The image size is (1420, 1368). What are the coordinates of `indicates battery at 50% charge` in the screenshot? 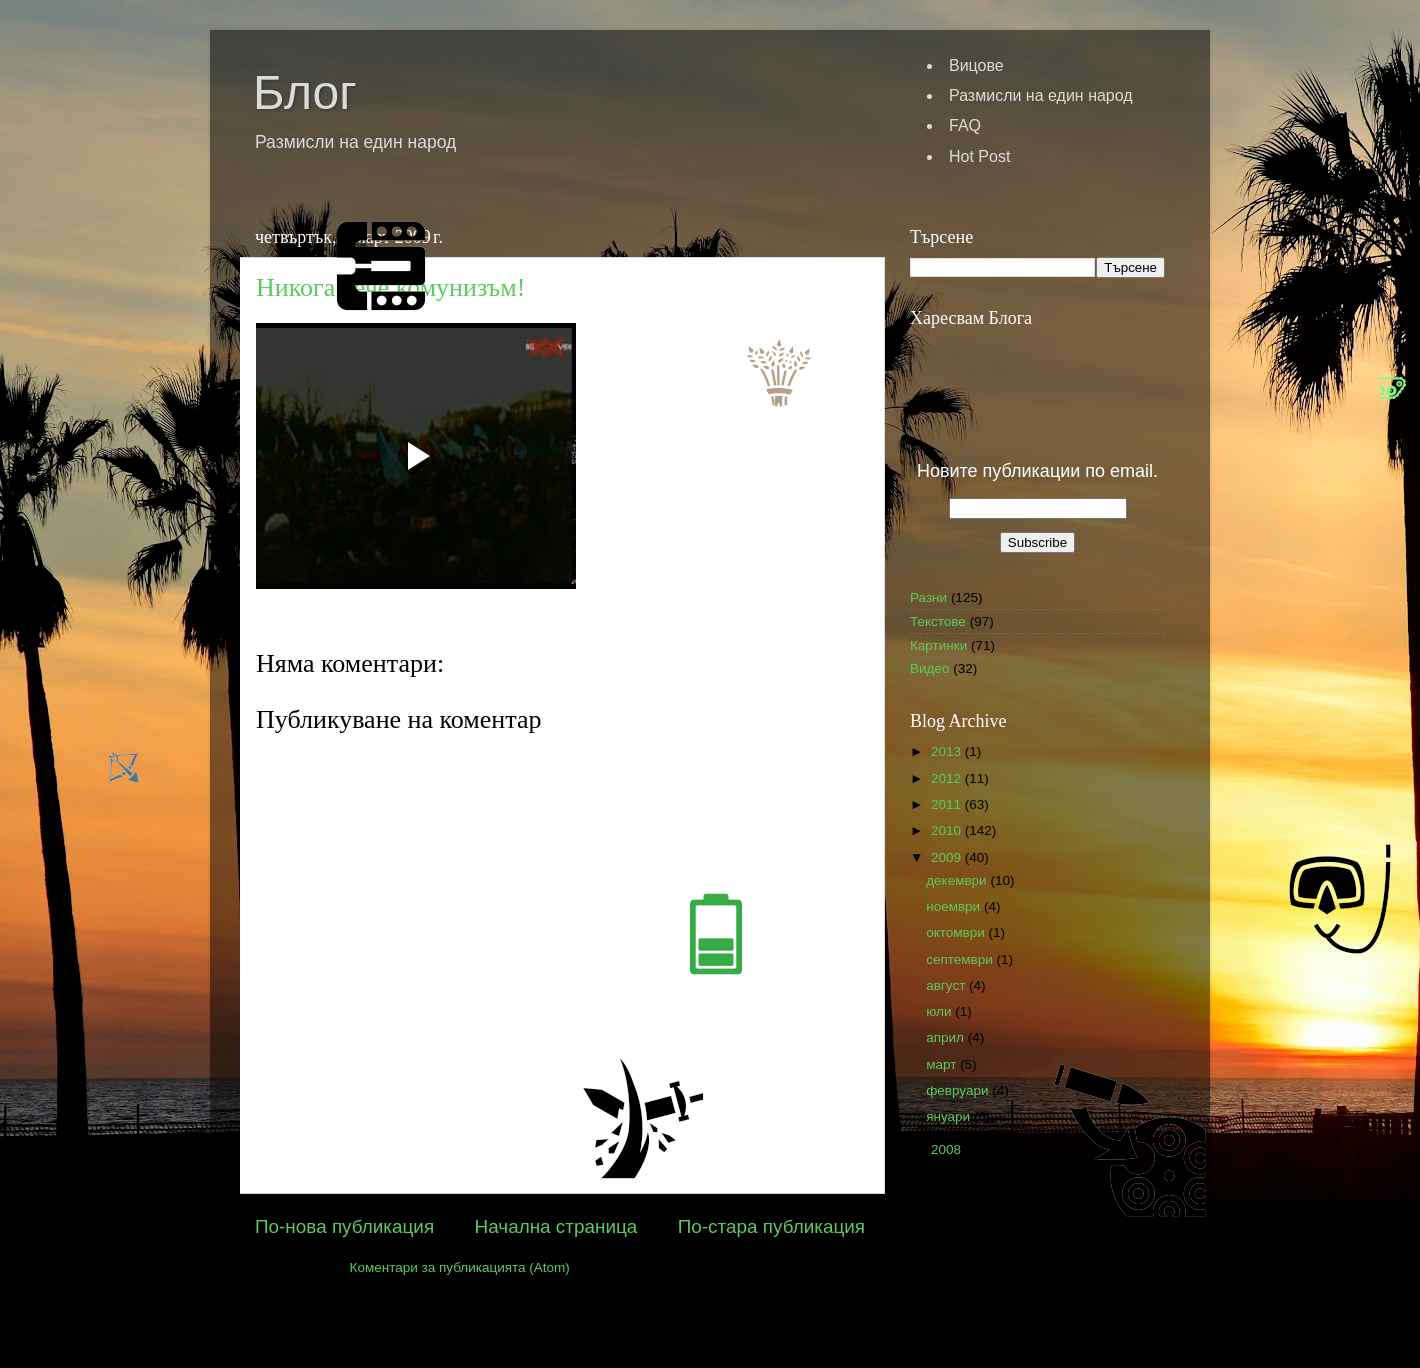 It's located at (716, 934).